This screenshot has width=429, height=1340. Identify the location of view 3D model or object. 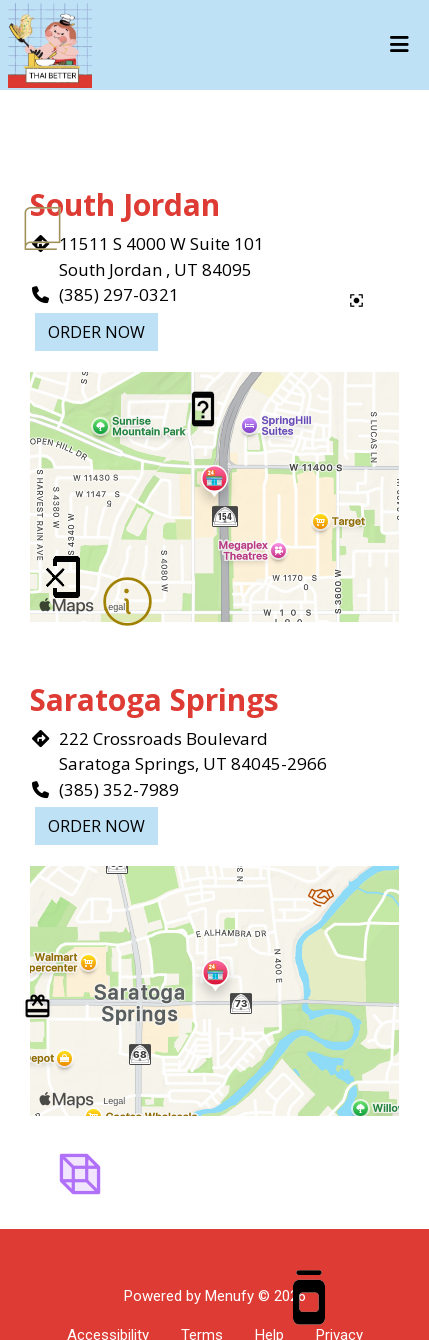
(80, 1174).